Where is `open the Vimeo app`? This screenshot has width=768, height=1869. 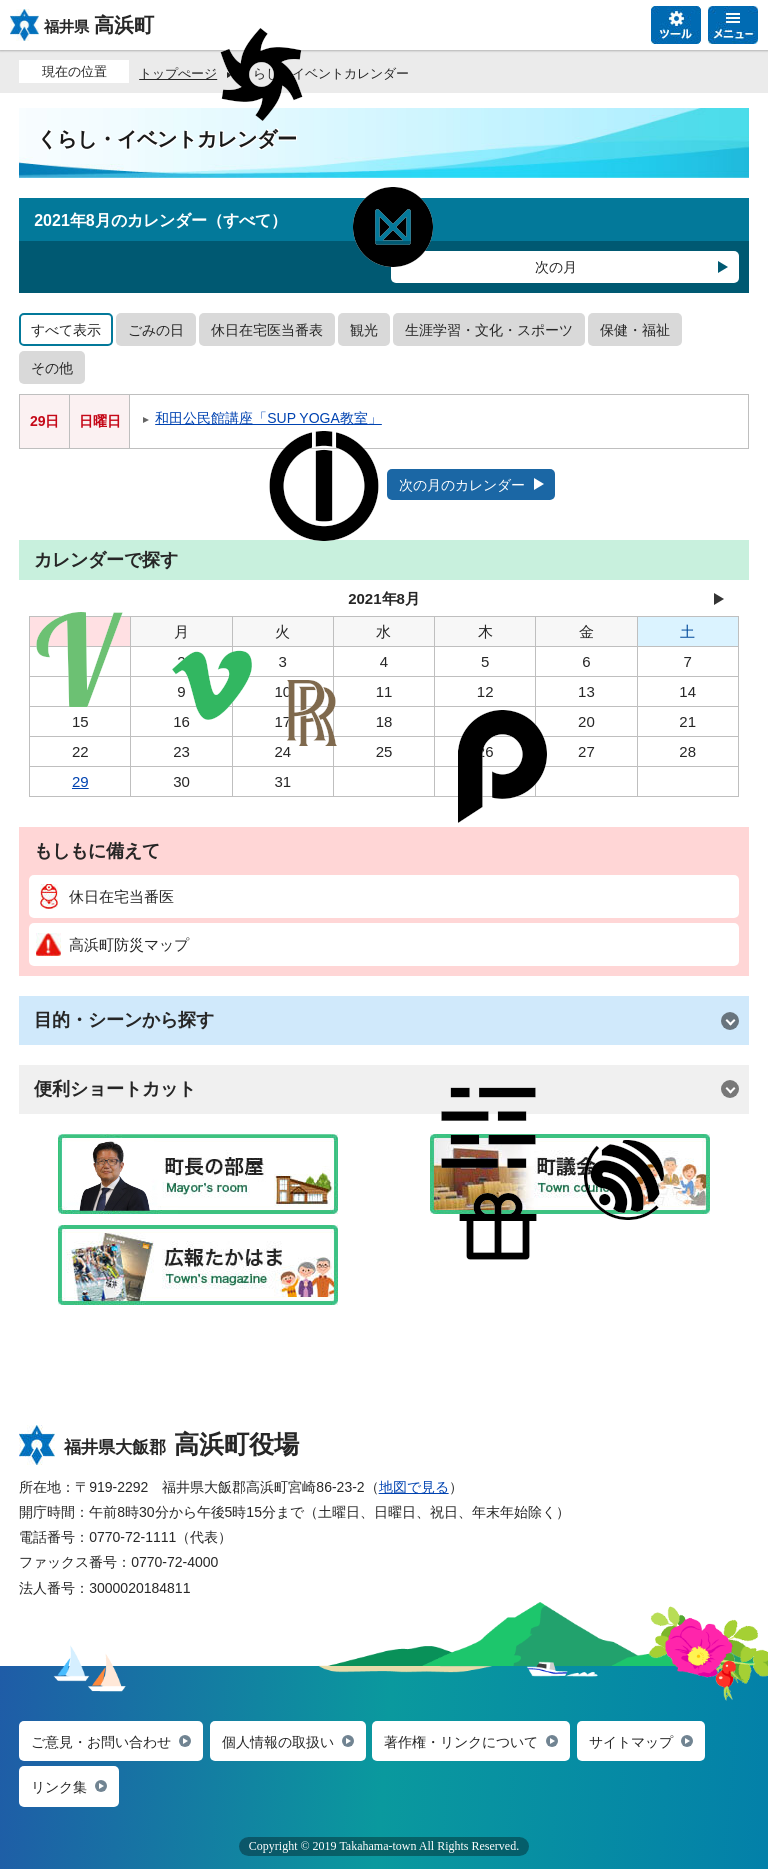 open the Vimeo app is located at coordinates (212, 685).